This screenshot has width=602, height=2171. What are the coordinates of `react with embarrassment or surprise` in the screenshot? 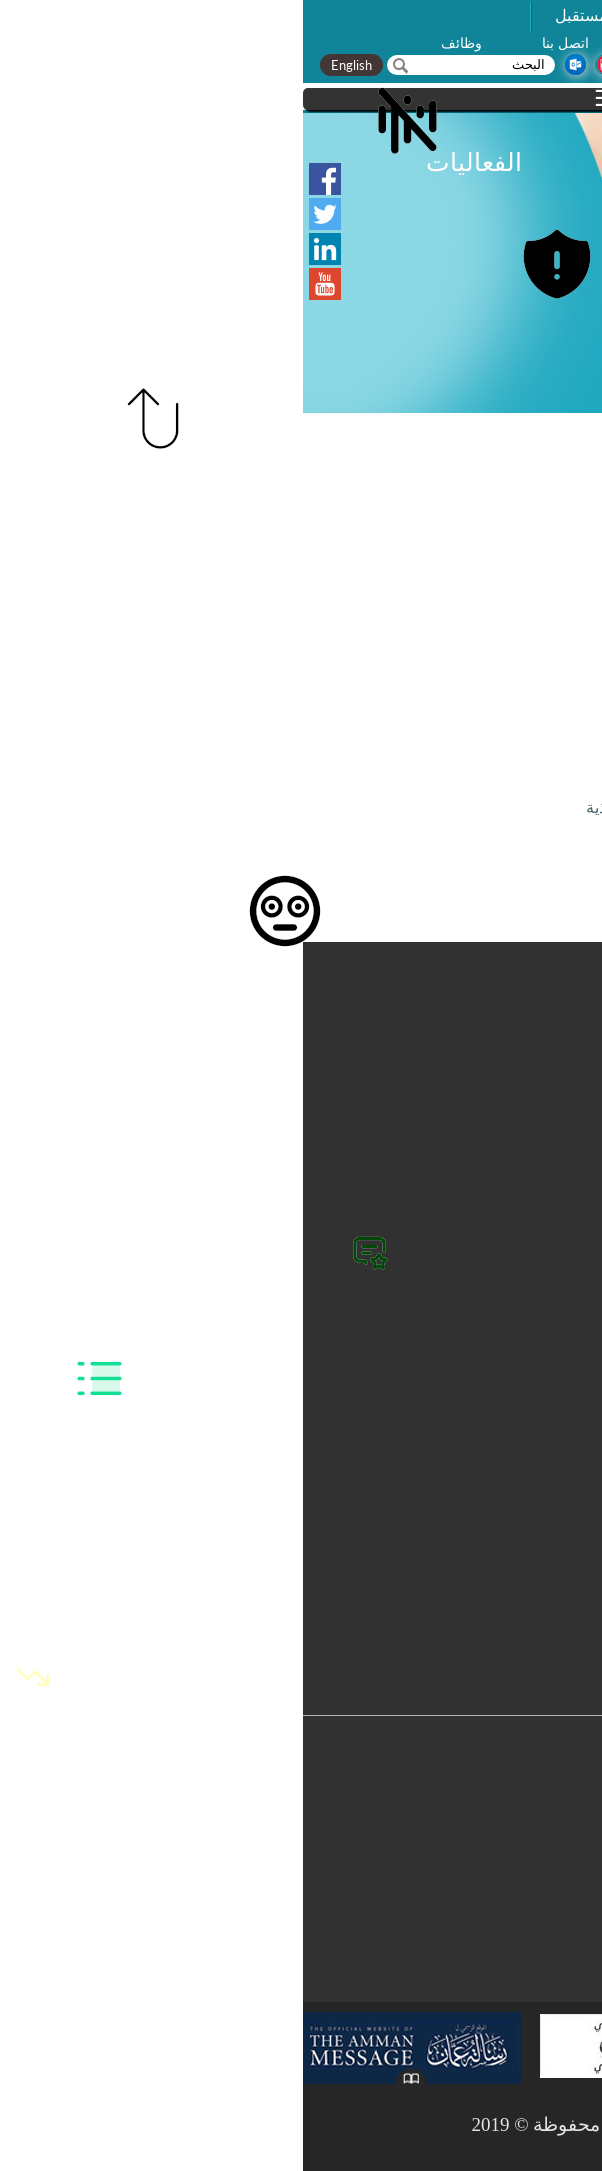 It's located at (285, 911).